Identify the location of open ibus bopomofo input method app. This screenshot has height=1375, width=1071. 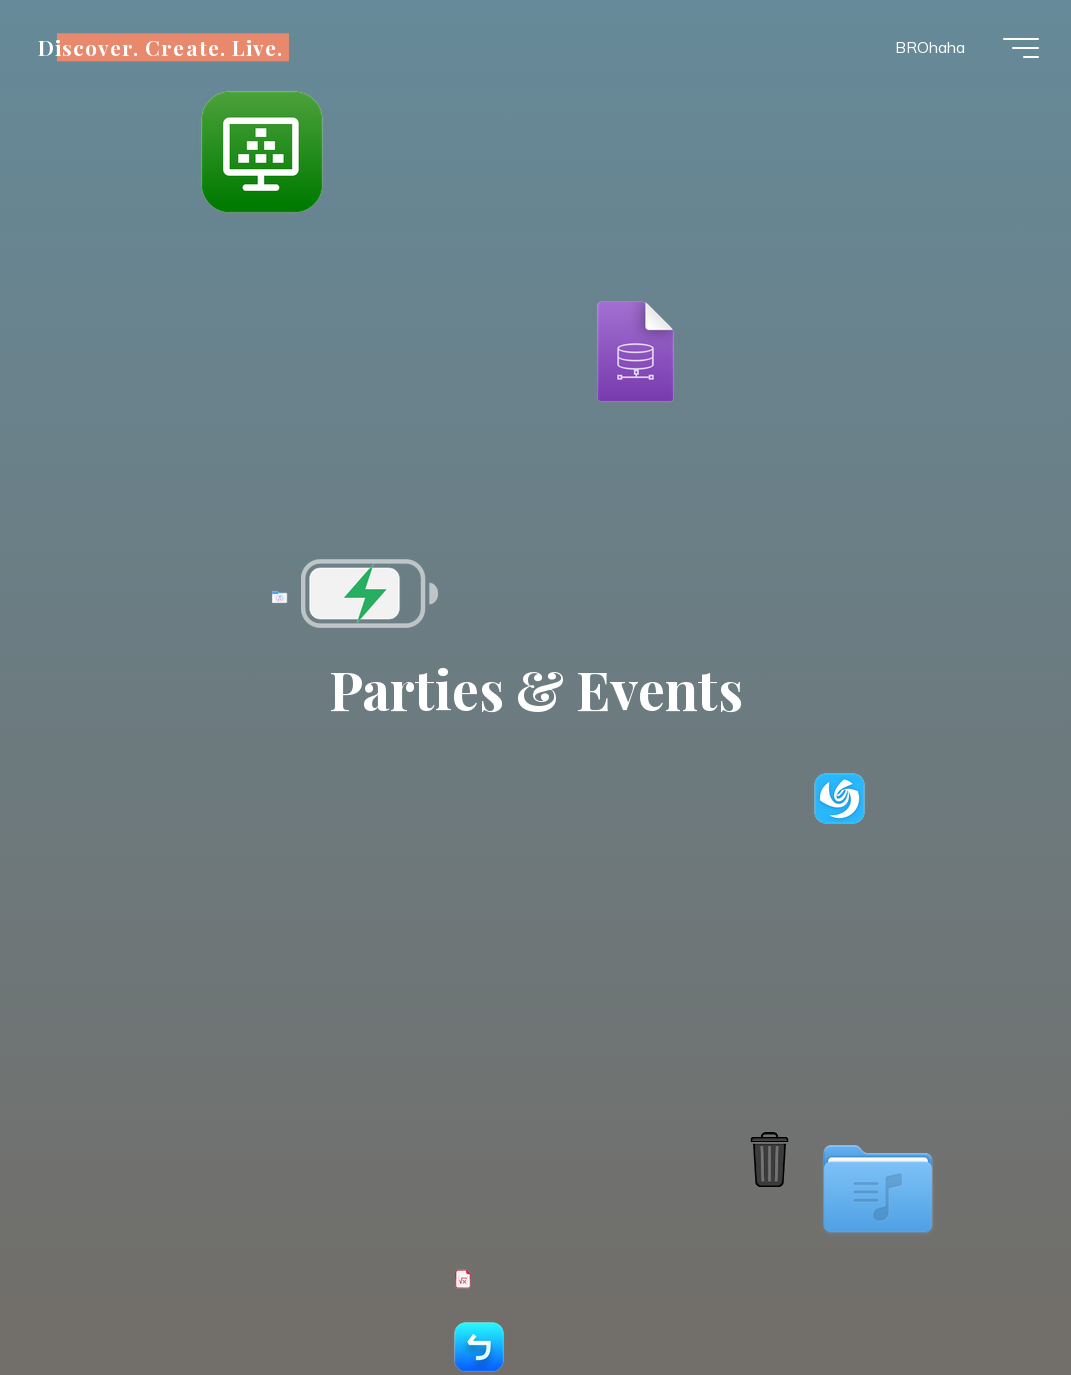
(479, 1347).